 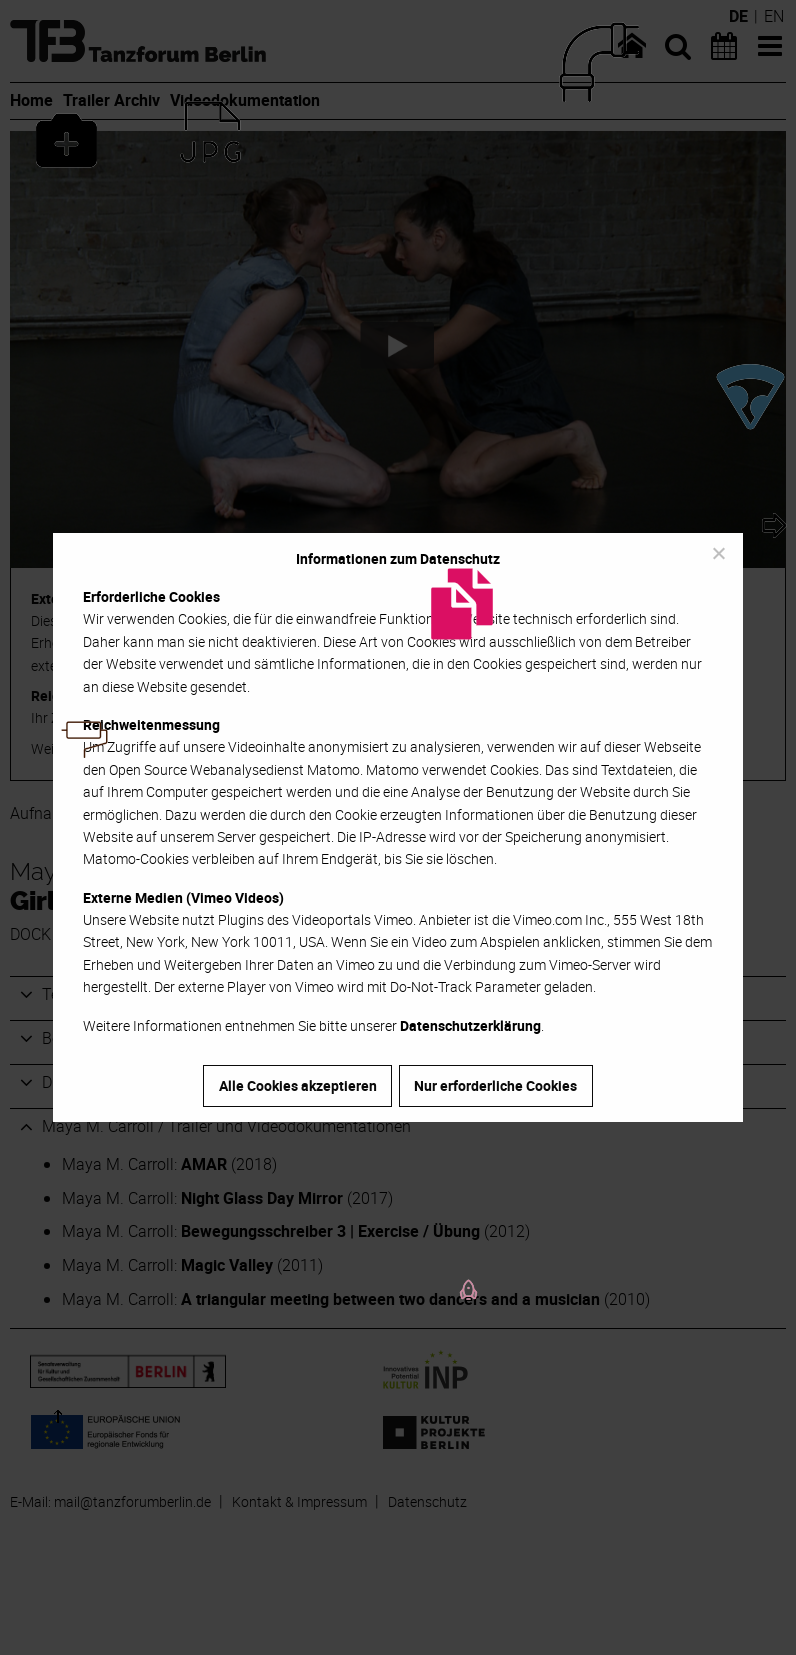 What do you see at coordinates (468, 1290) in the screenshot?
I see `launch or deploy an application` at bounding box center [468, 1290].